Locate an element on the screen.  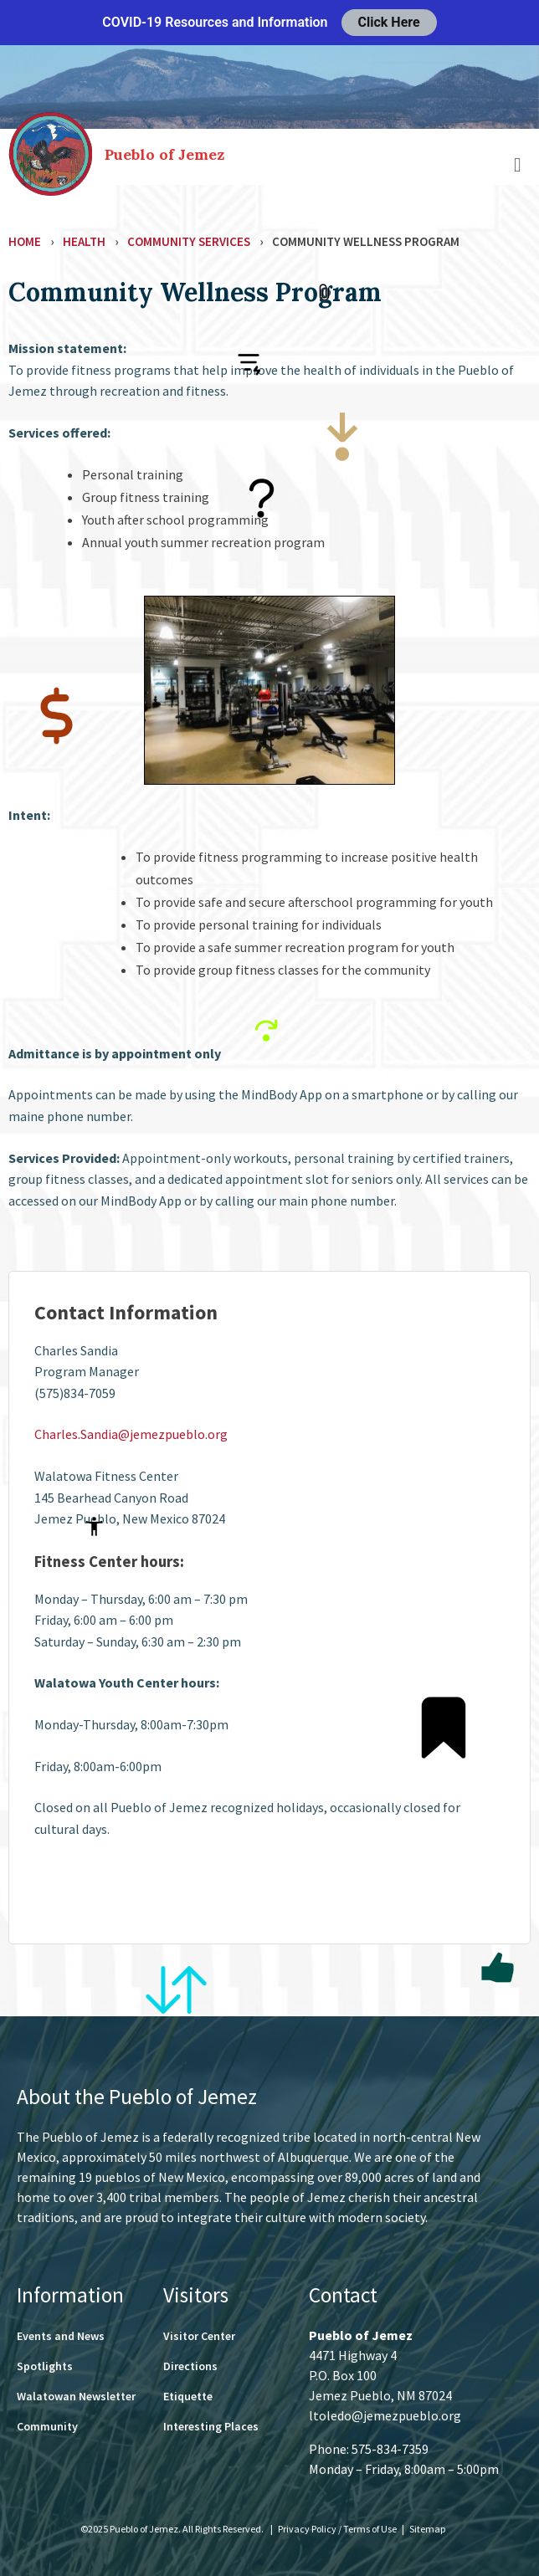
access help or support resources is located at coordinates (261, 499).